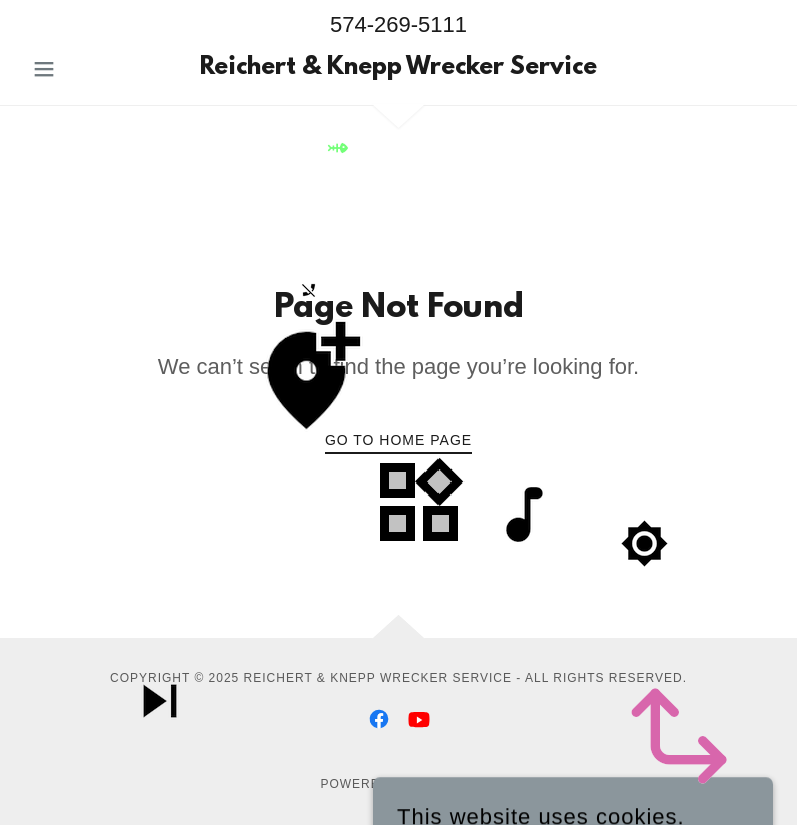 The height and width of the screenshot is (825, 797). What do you see at coordinates (644, 543) in the screenshot?
I see `increase screen brightness` at bounding box center [644, 543].